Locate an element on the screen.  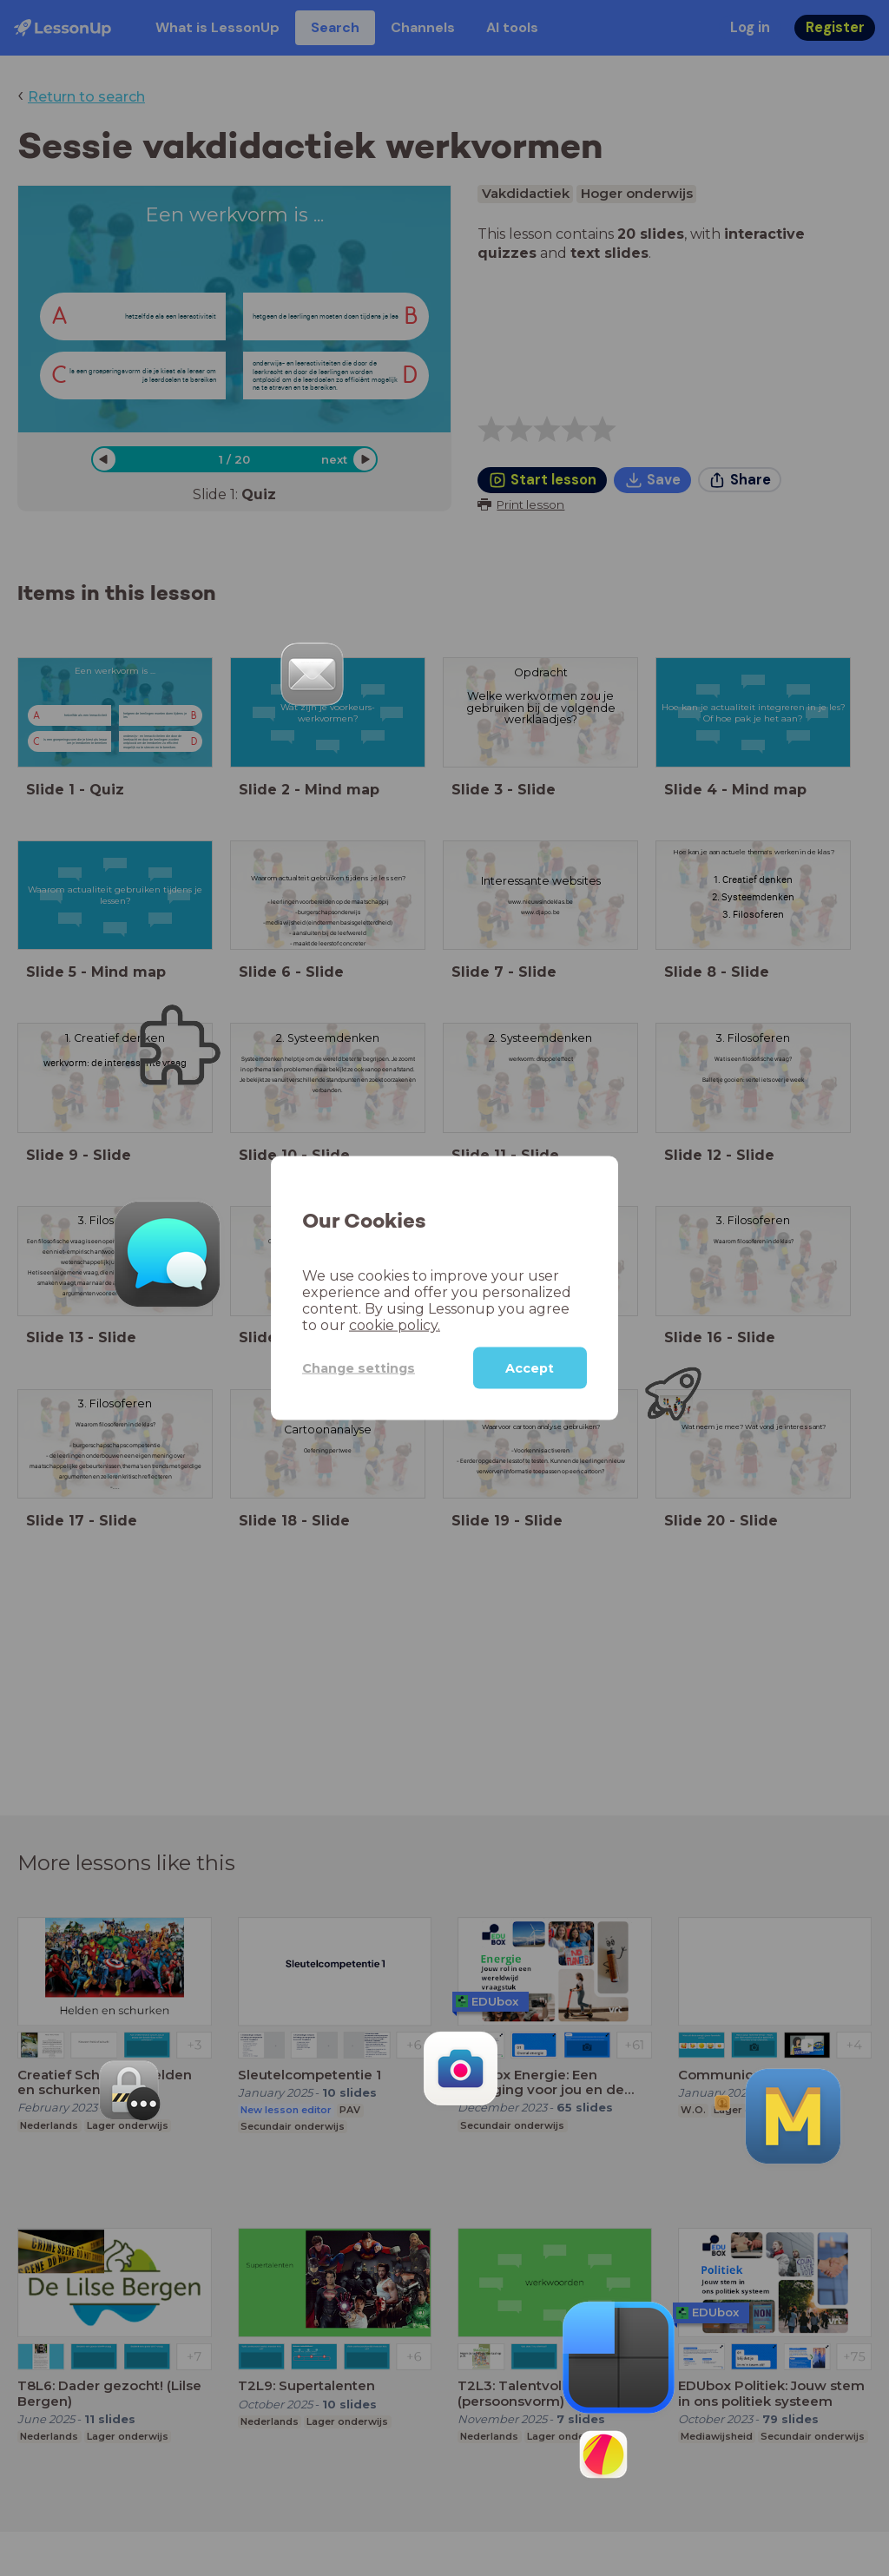
open cipher password manager app is located at coordinates (128, 2090).